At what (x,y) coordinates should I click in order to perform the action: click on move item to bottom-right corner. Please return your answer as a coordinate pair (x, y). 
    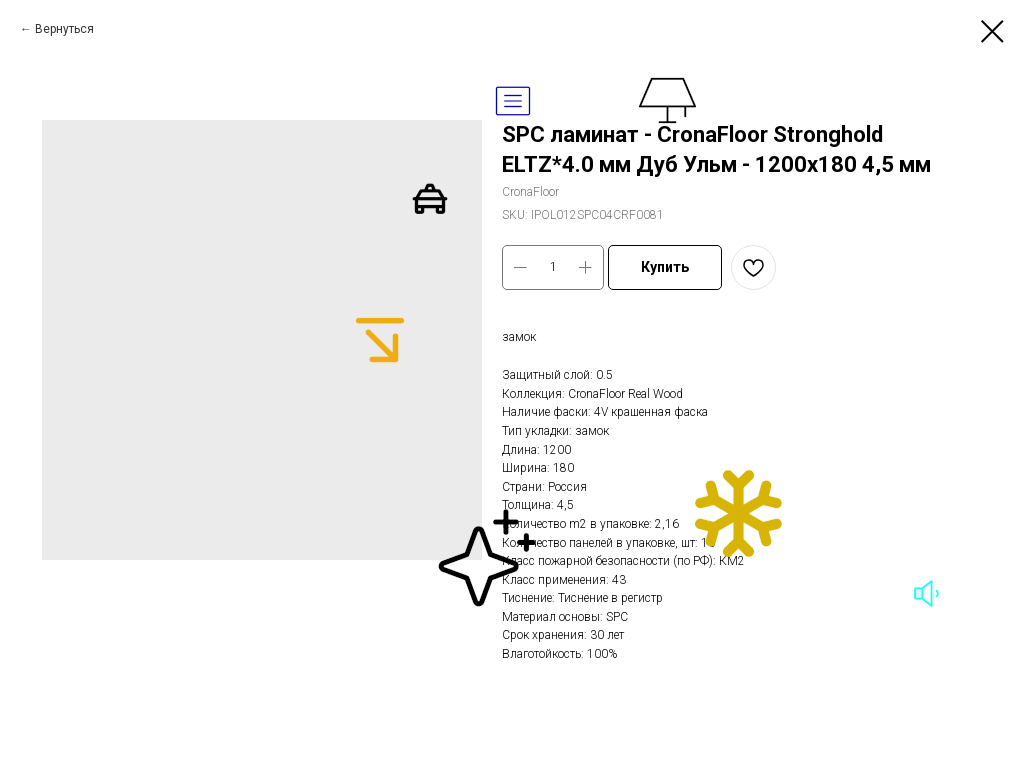
    Looking at the image, I should click on (380, 342).